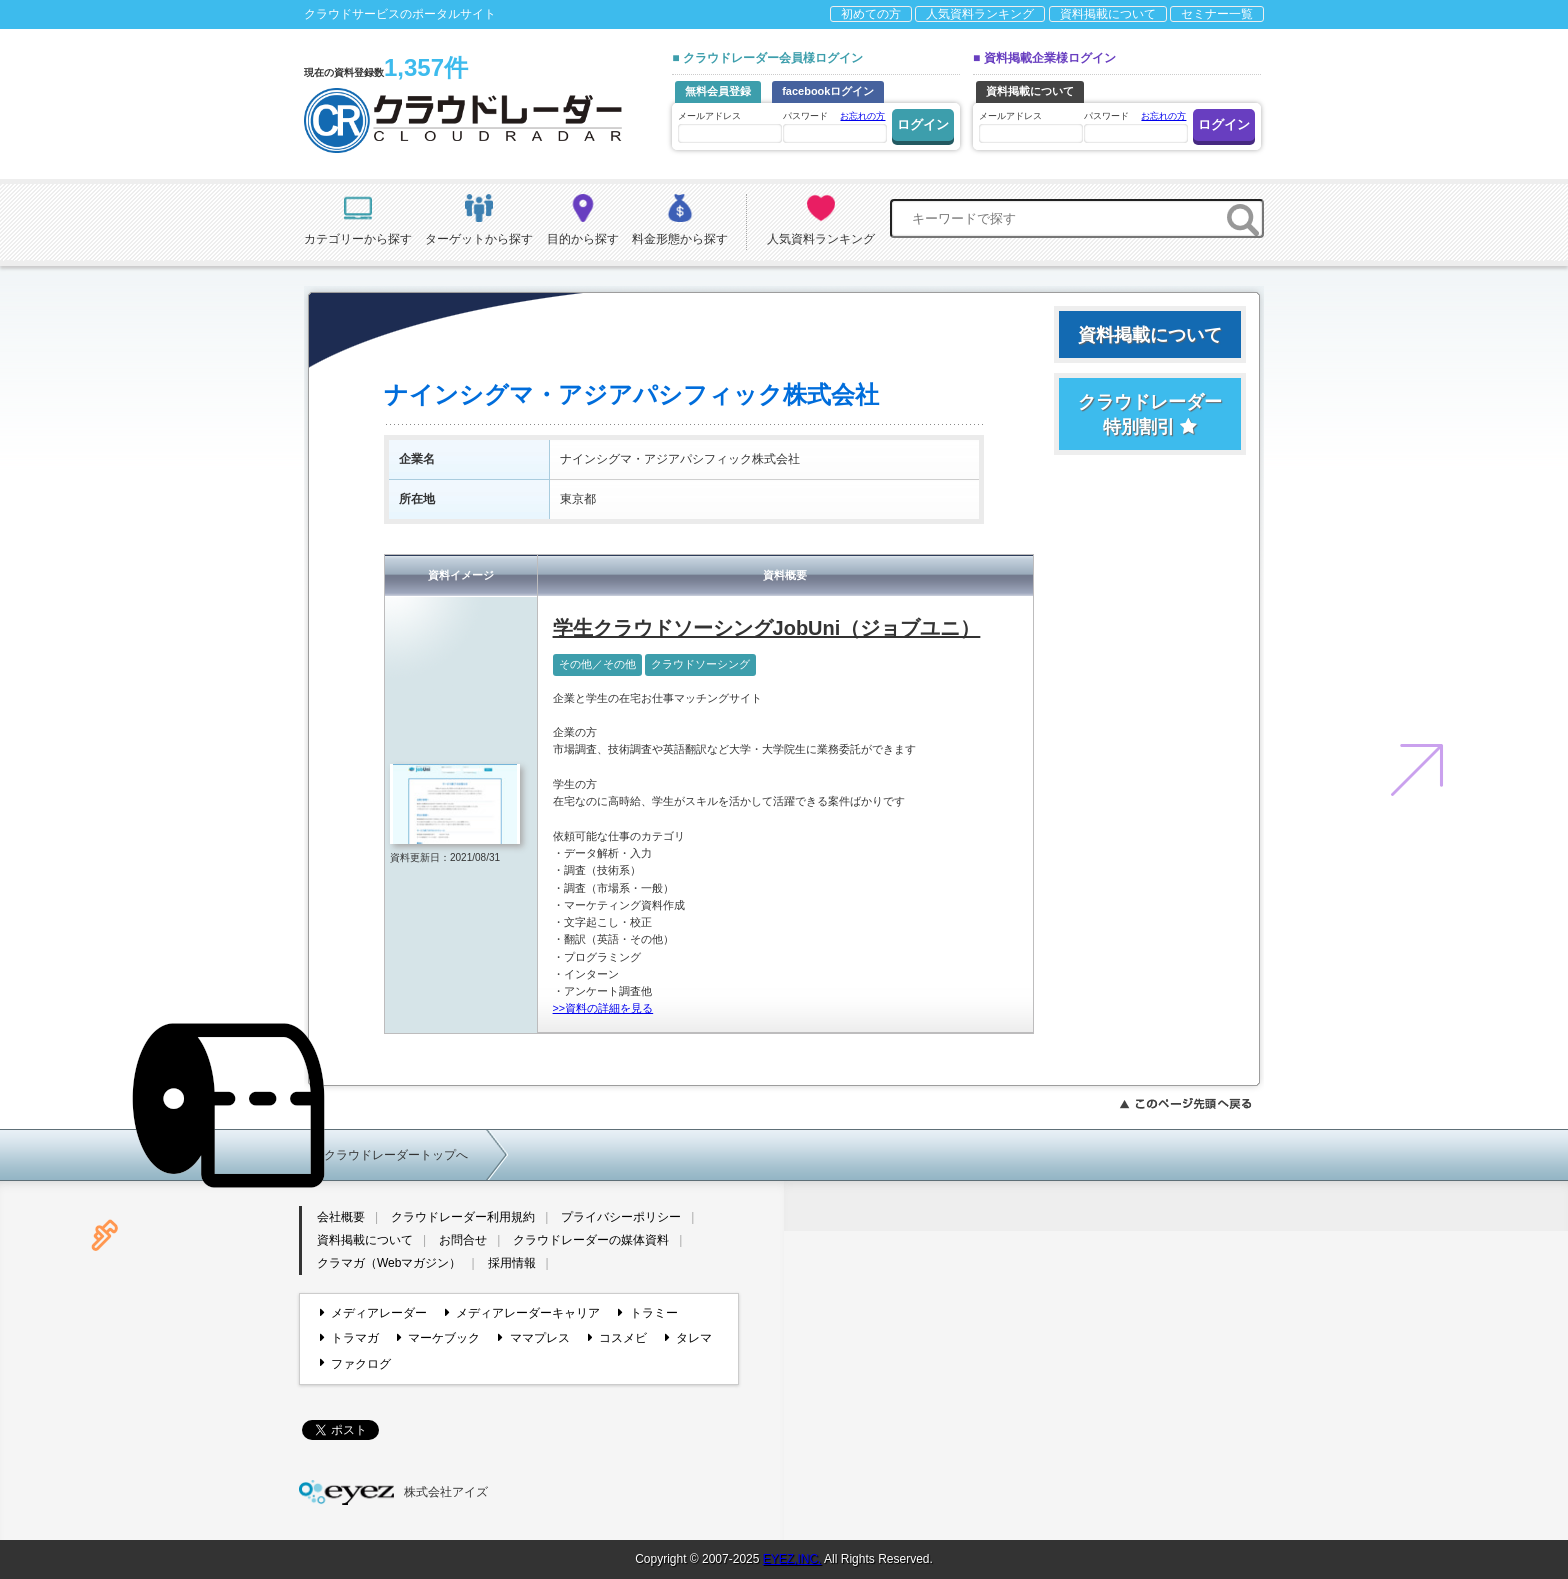 The image size is (1568, 1579). I want to click on bathroom or restroom location indicator, so click(228, 1105).